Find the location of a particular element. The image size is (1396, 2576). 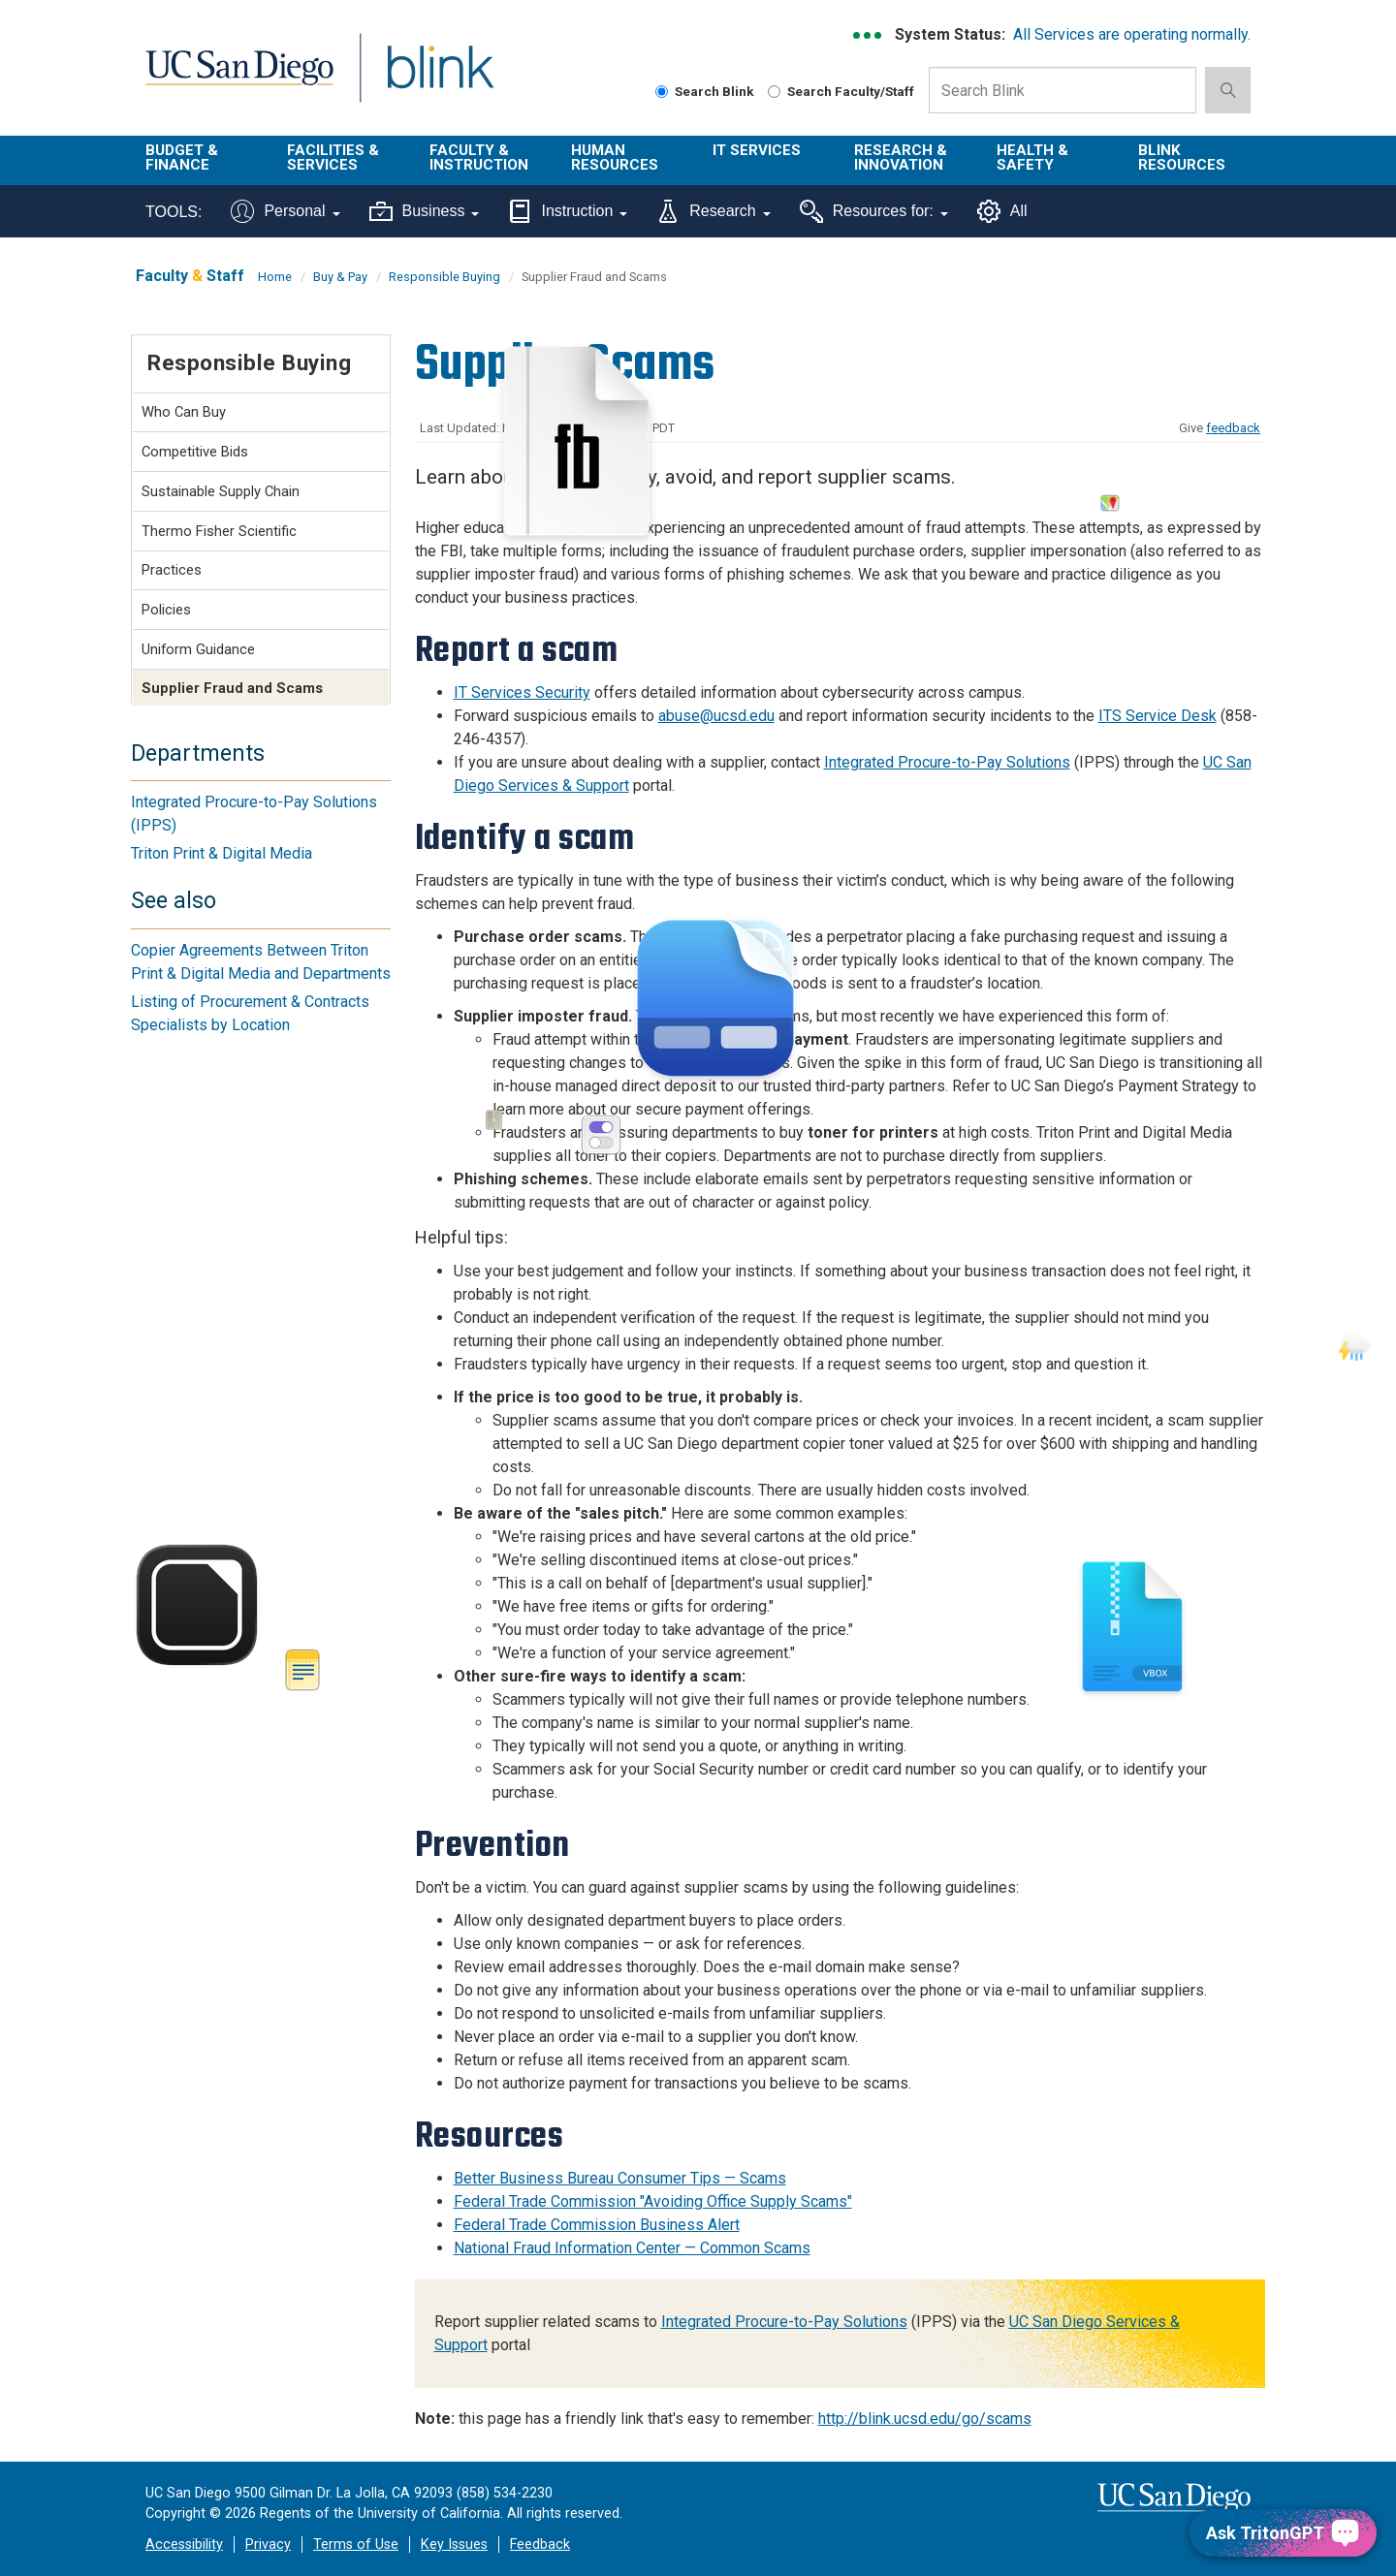

indicates stormy weather conditions is located at coordinates (1354, 1345).